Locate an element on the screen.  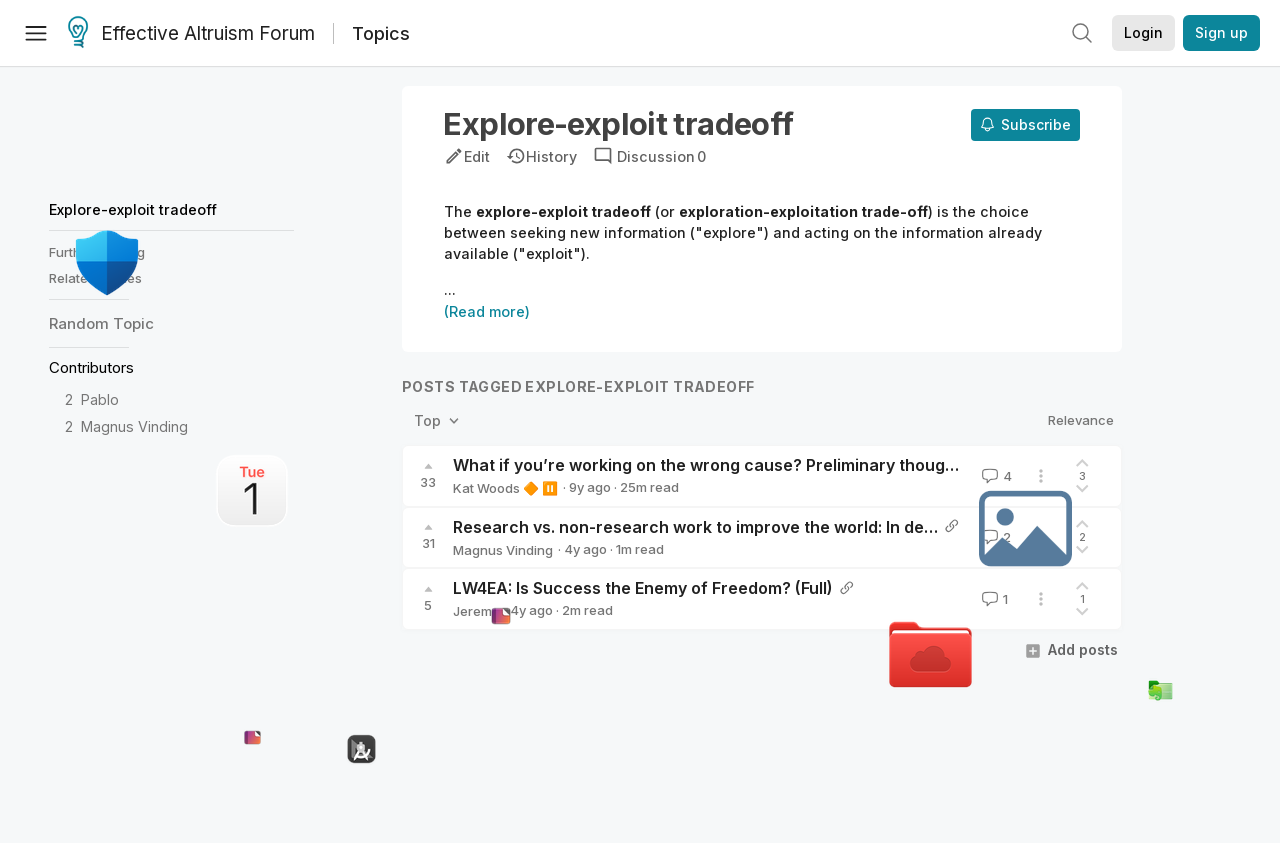
windows defender security status is located at coordinates (107, 263).